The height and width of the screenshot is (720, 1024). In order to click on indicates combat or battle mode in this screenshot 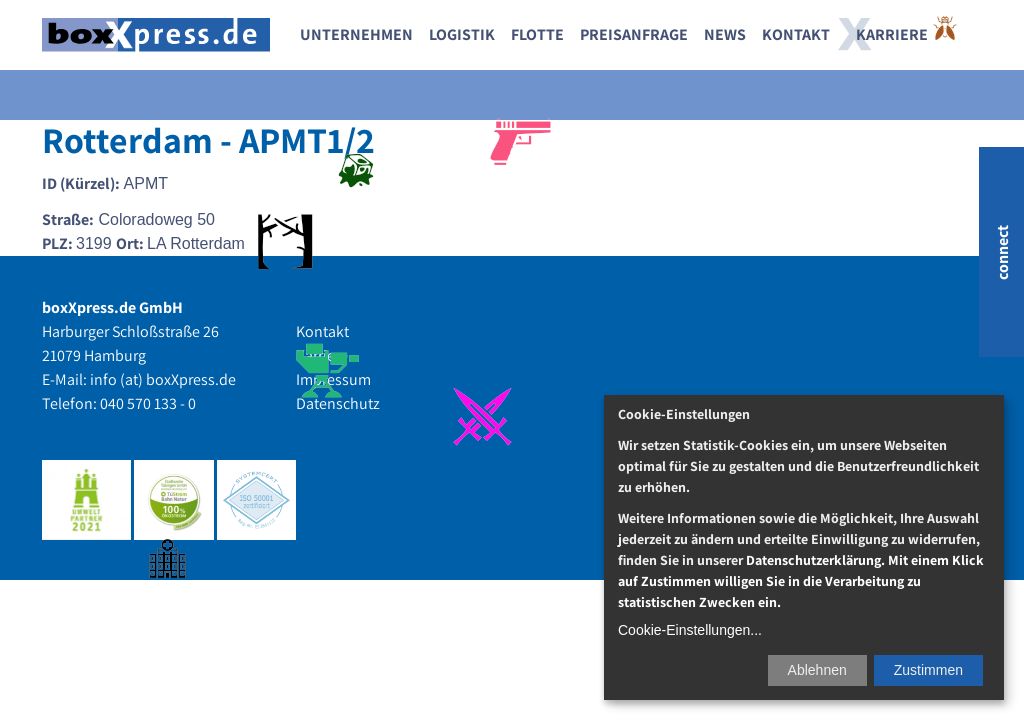, I will do `click(482, 417)`.